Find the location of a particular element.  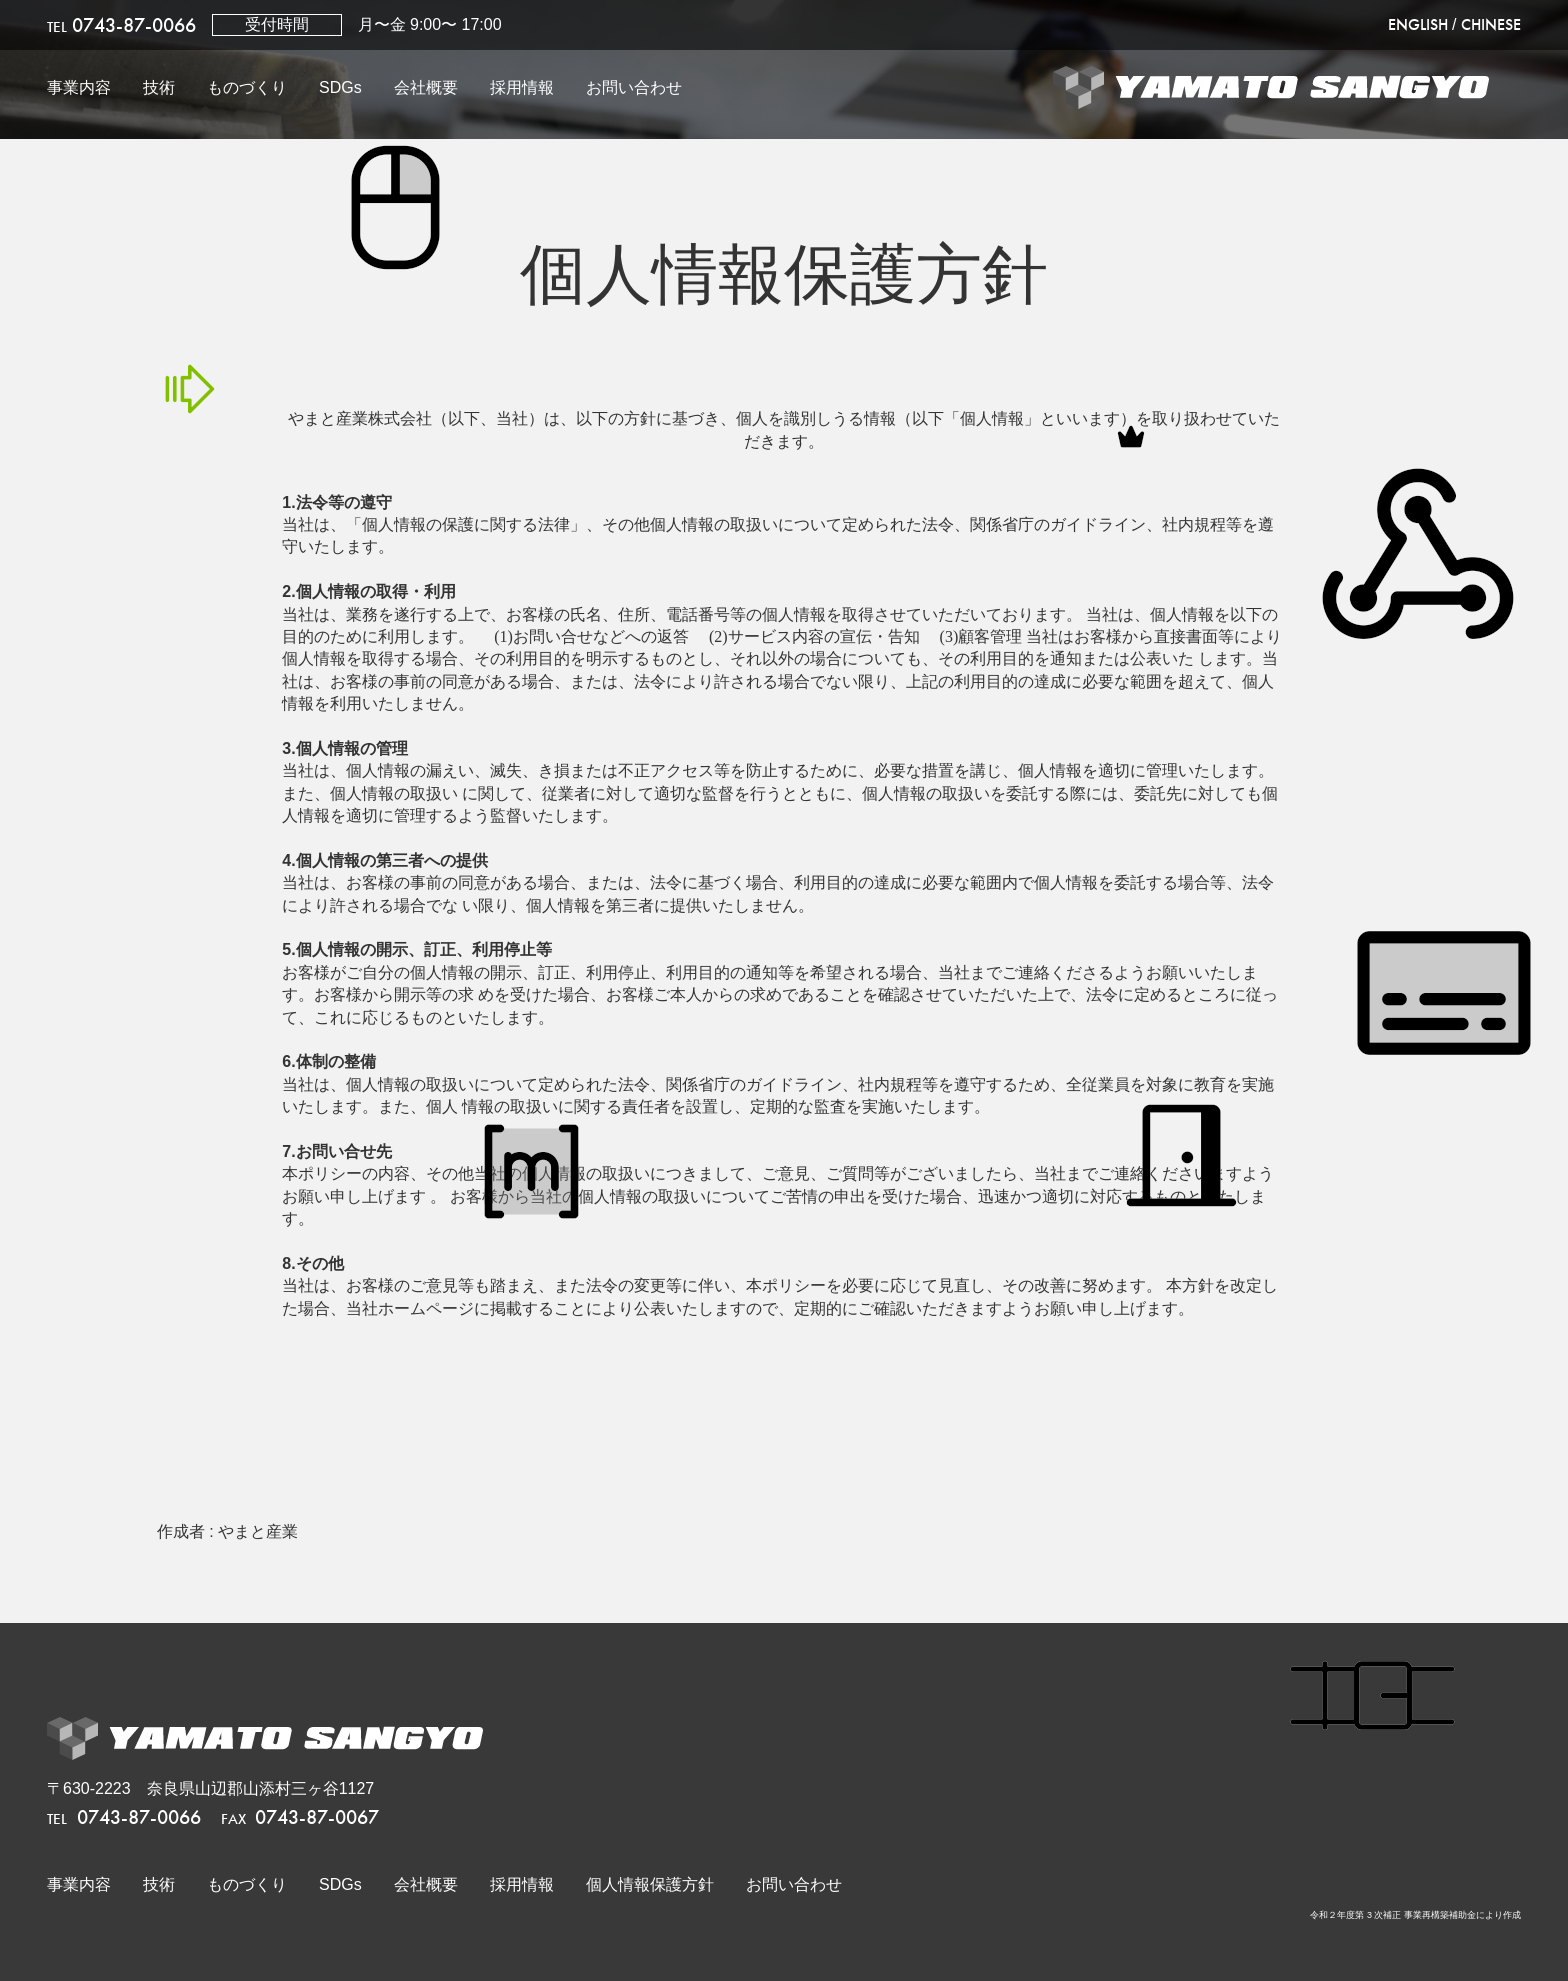

skip forward or advance to next item is located at coordinates (188, 389).